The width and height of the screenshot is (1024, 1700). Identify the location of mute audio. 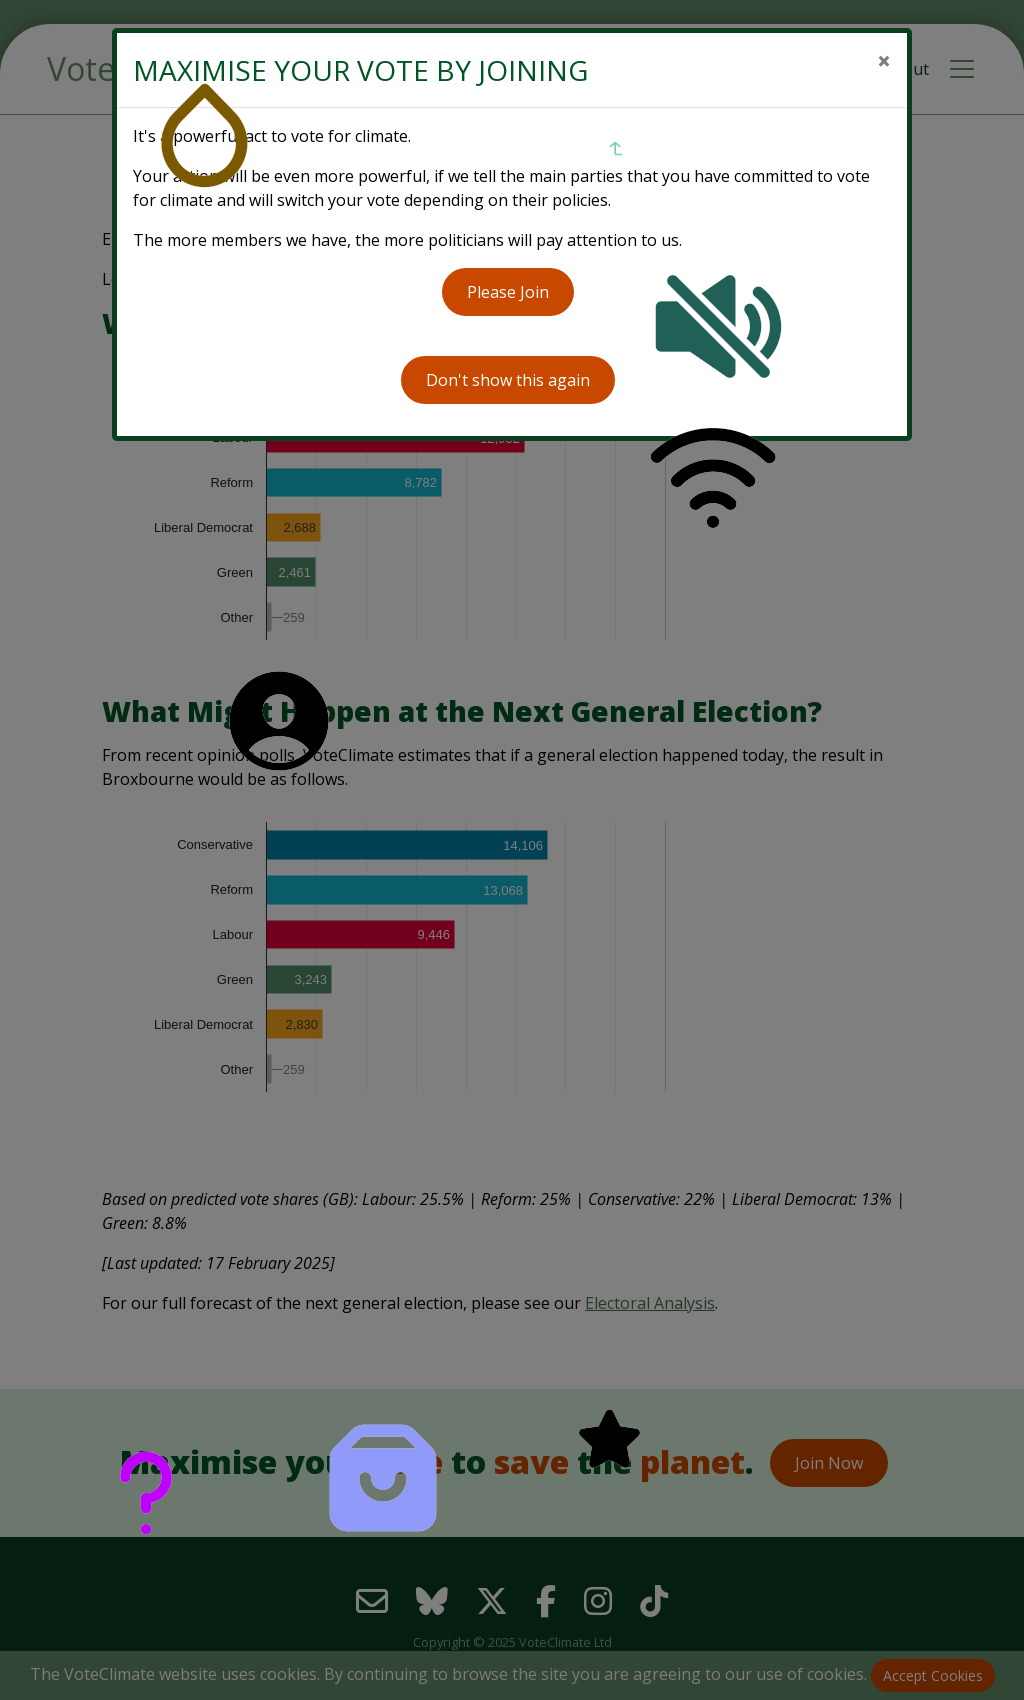
(718, 326).